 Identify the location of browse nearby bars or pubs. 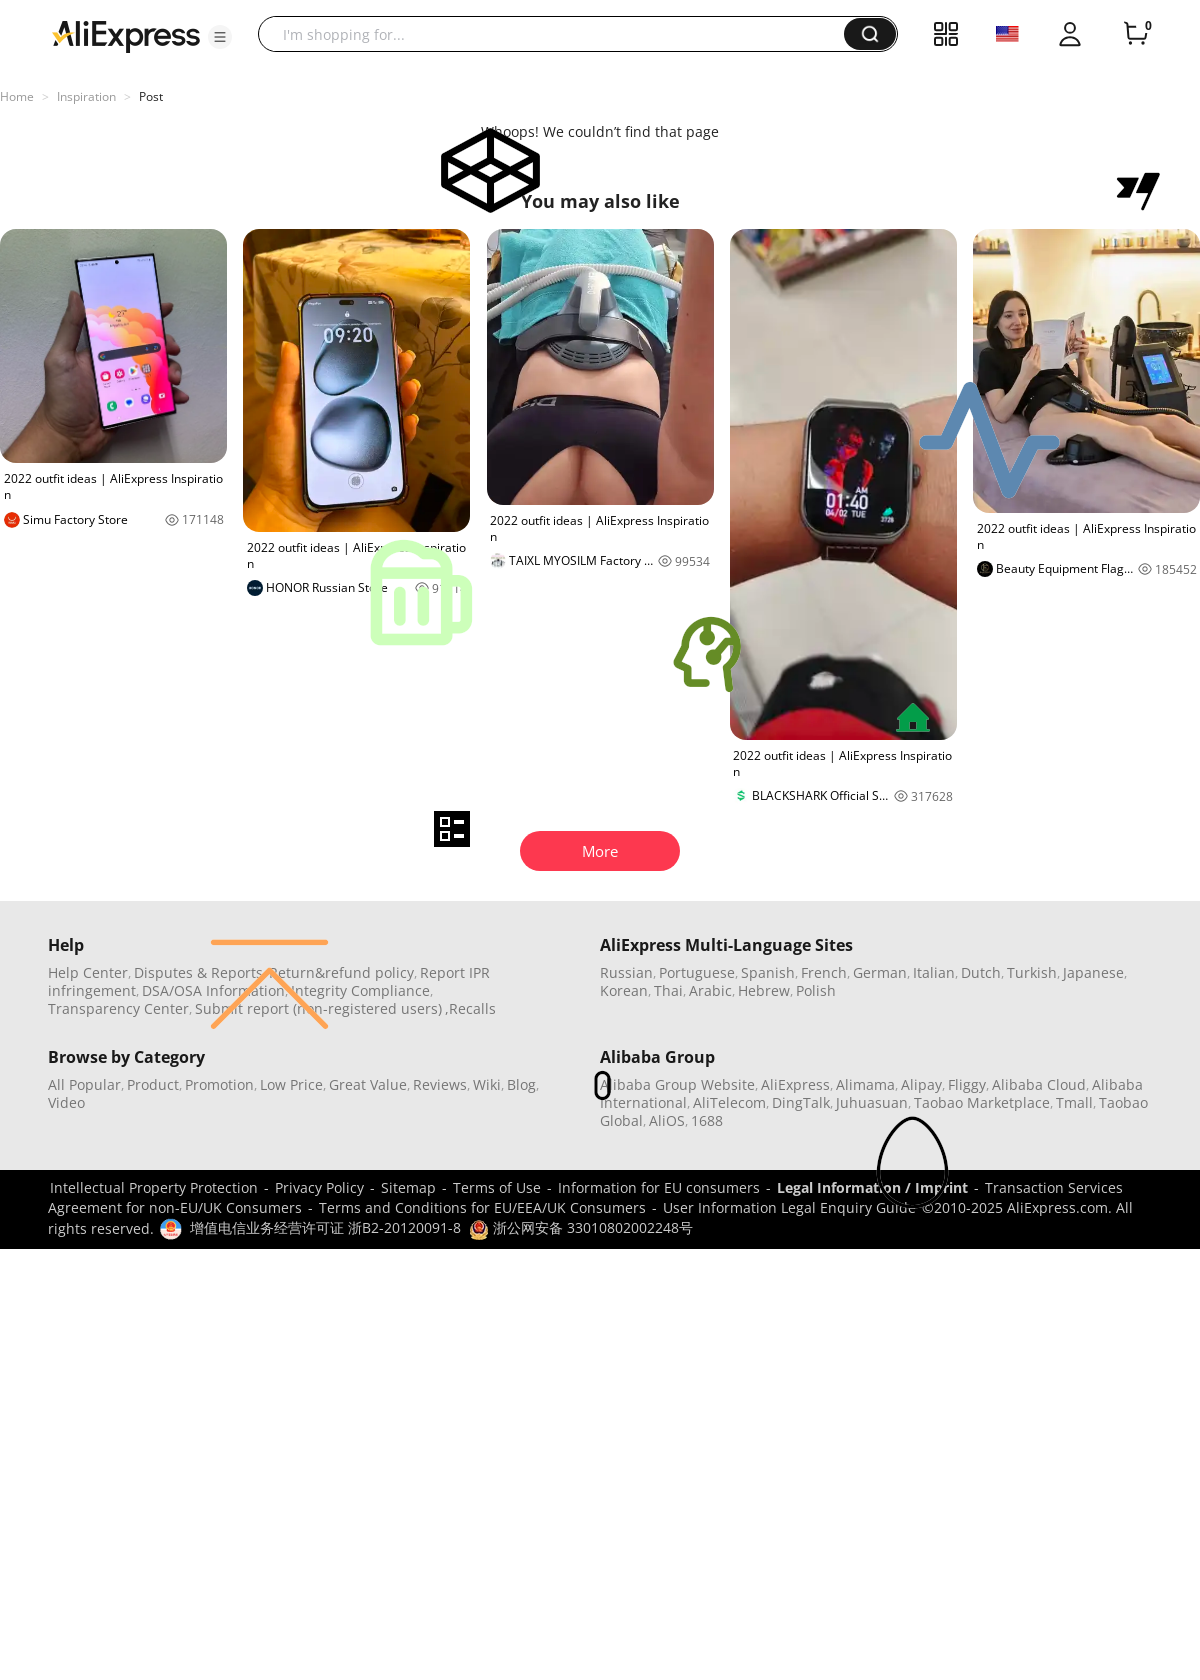
(415, 596).